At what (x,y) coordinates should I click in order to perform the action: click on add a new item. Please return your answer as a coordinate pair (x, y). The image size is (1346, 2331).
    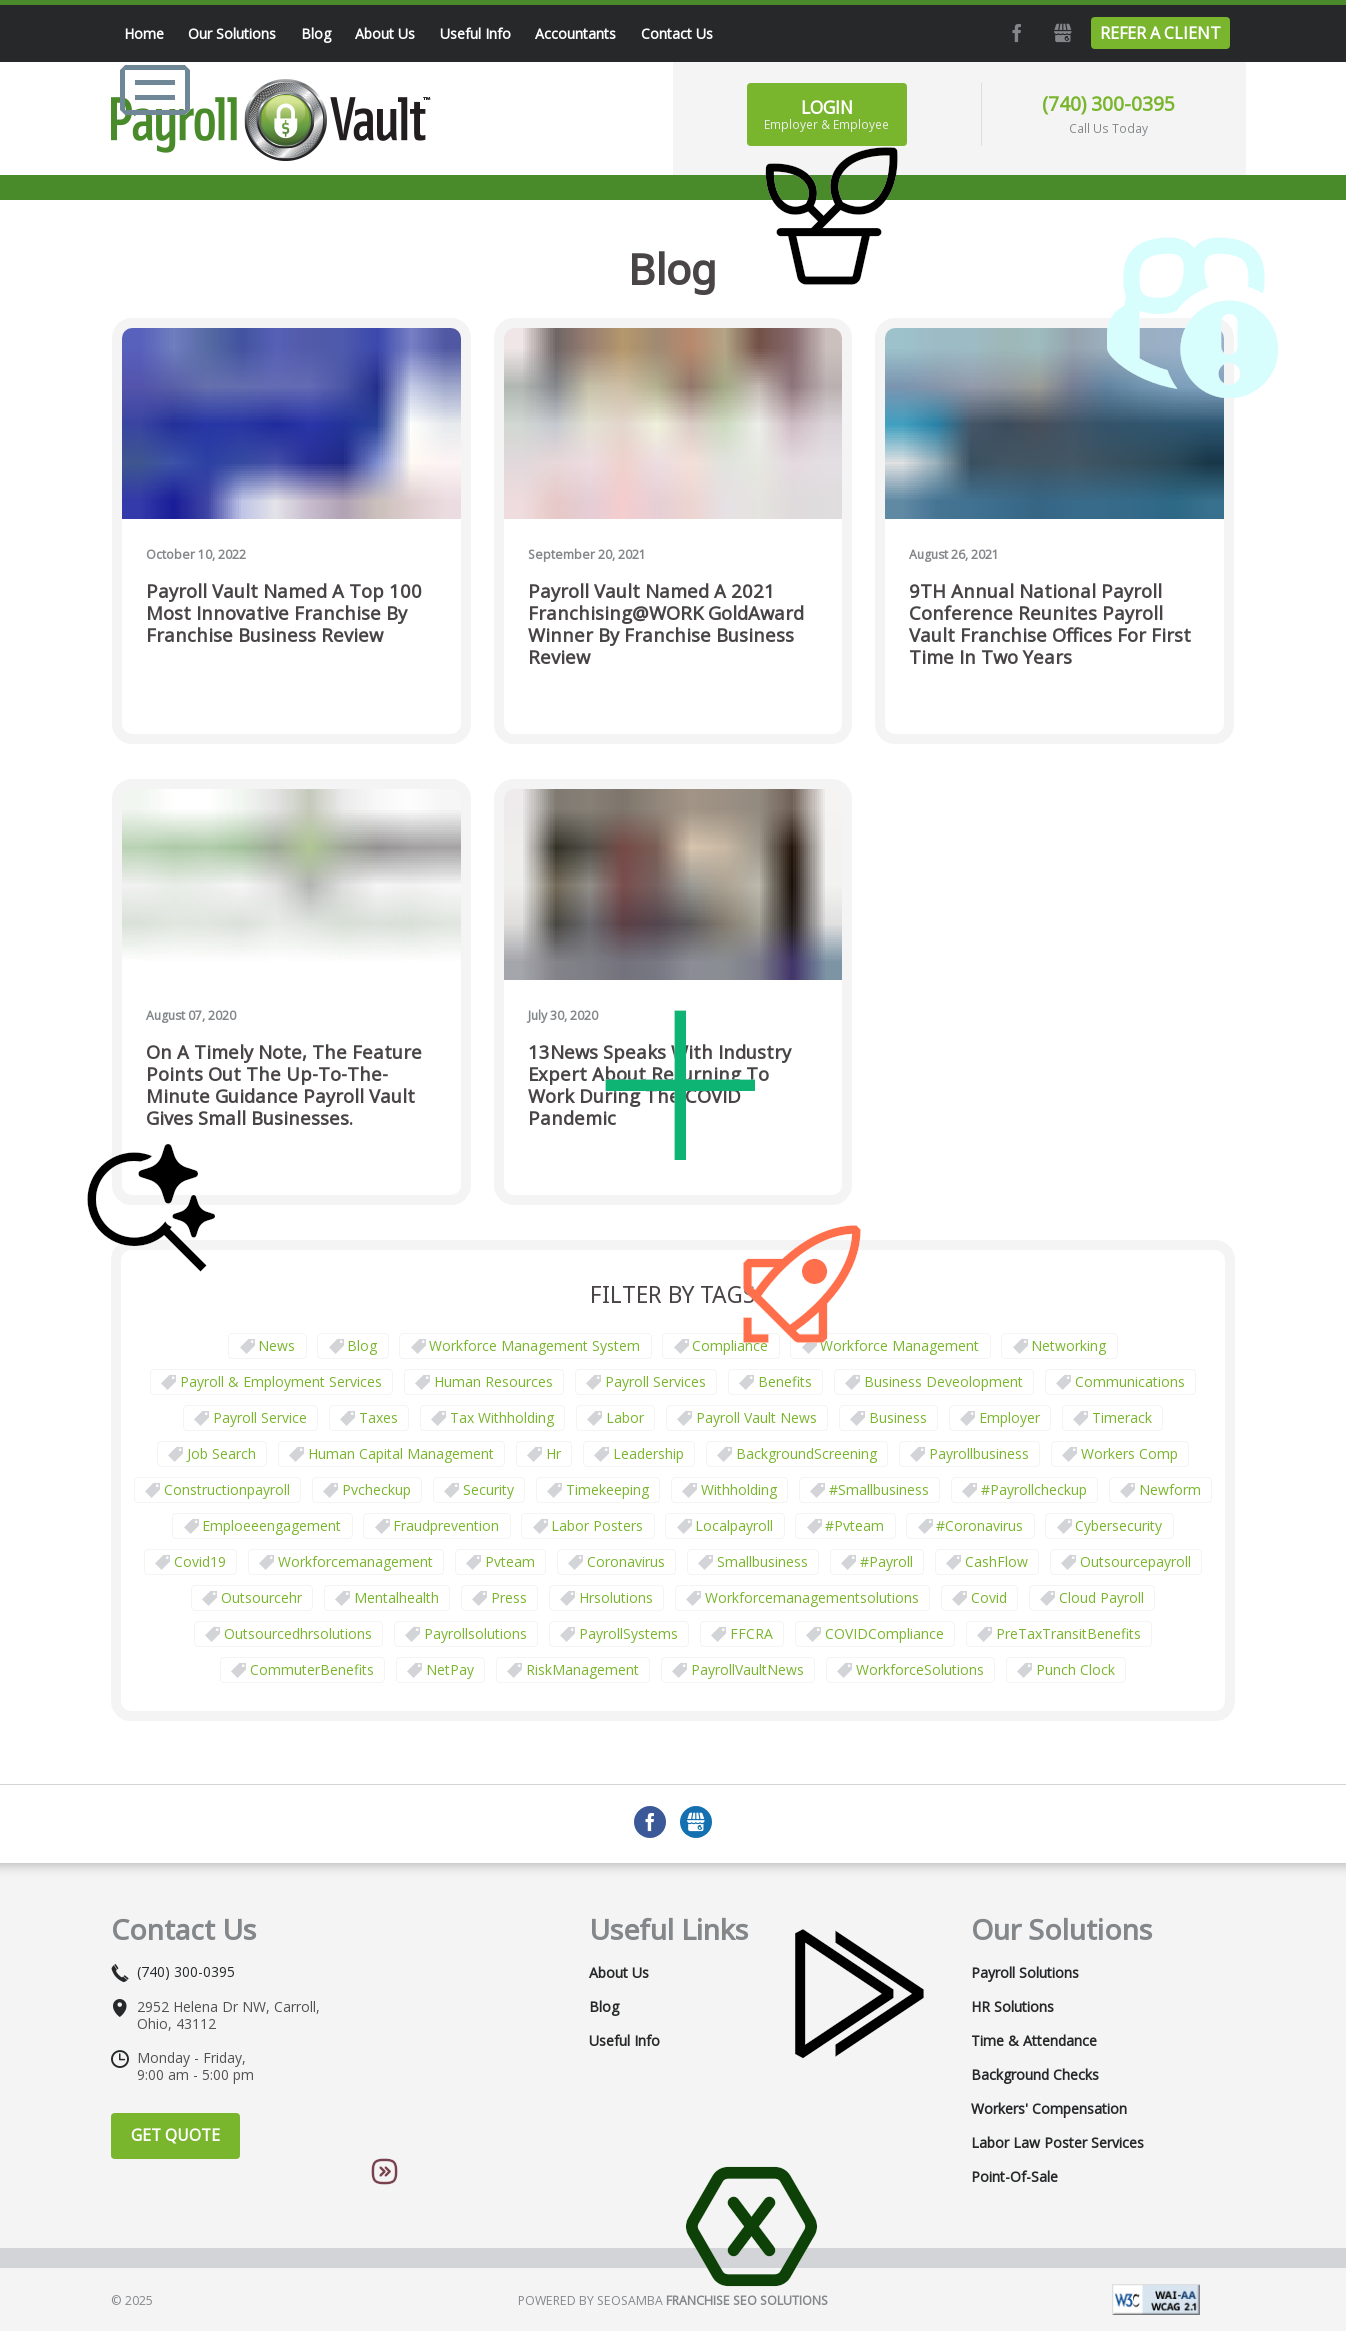
    Looking at the image, I should click on (686, 1091).